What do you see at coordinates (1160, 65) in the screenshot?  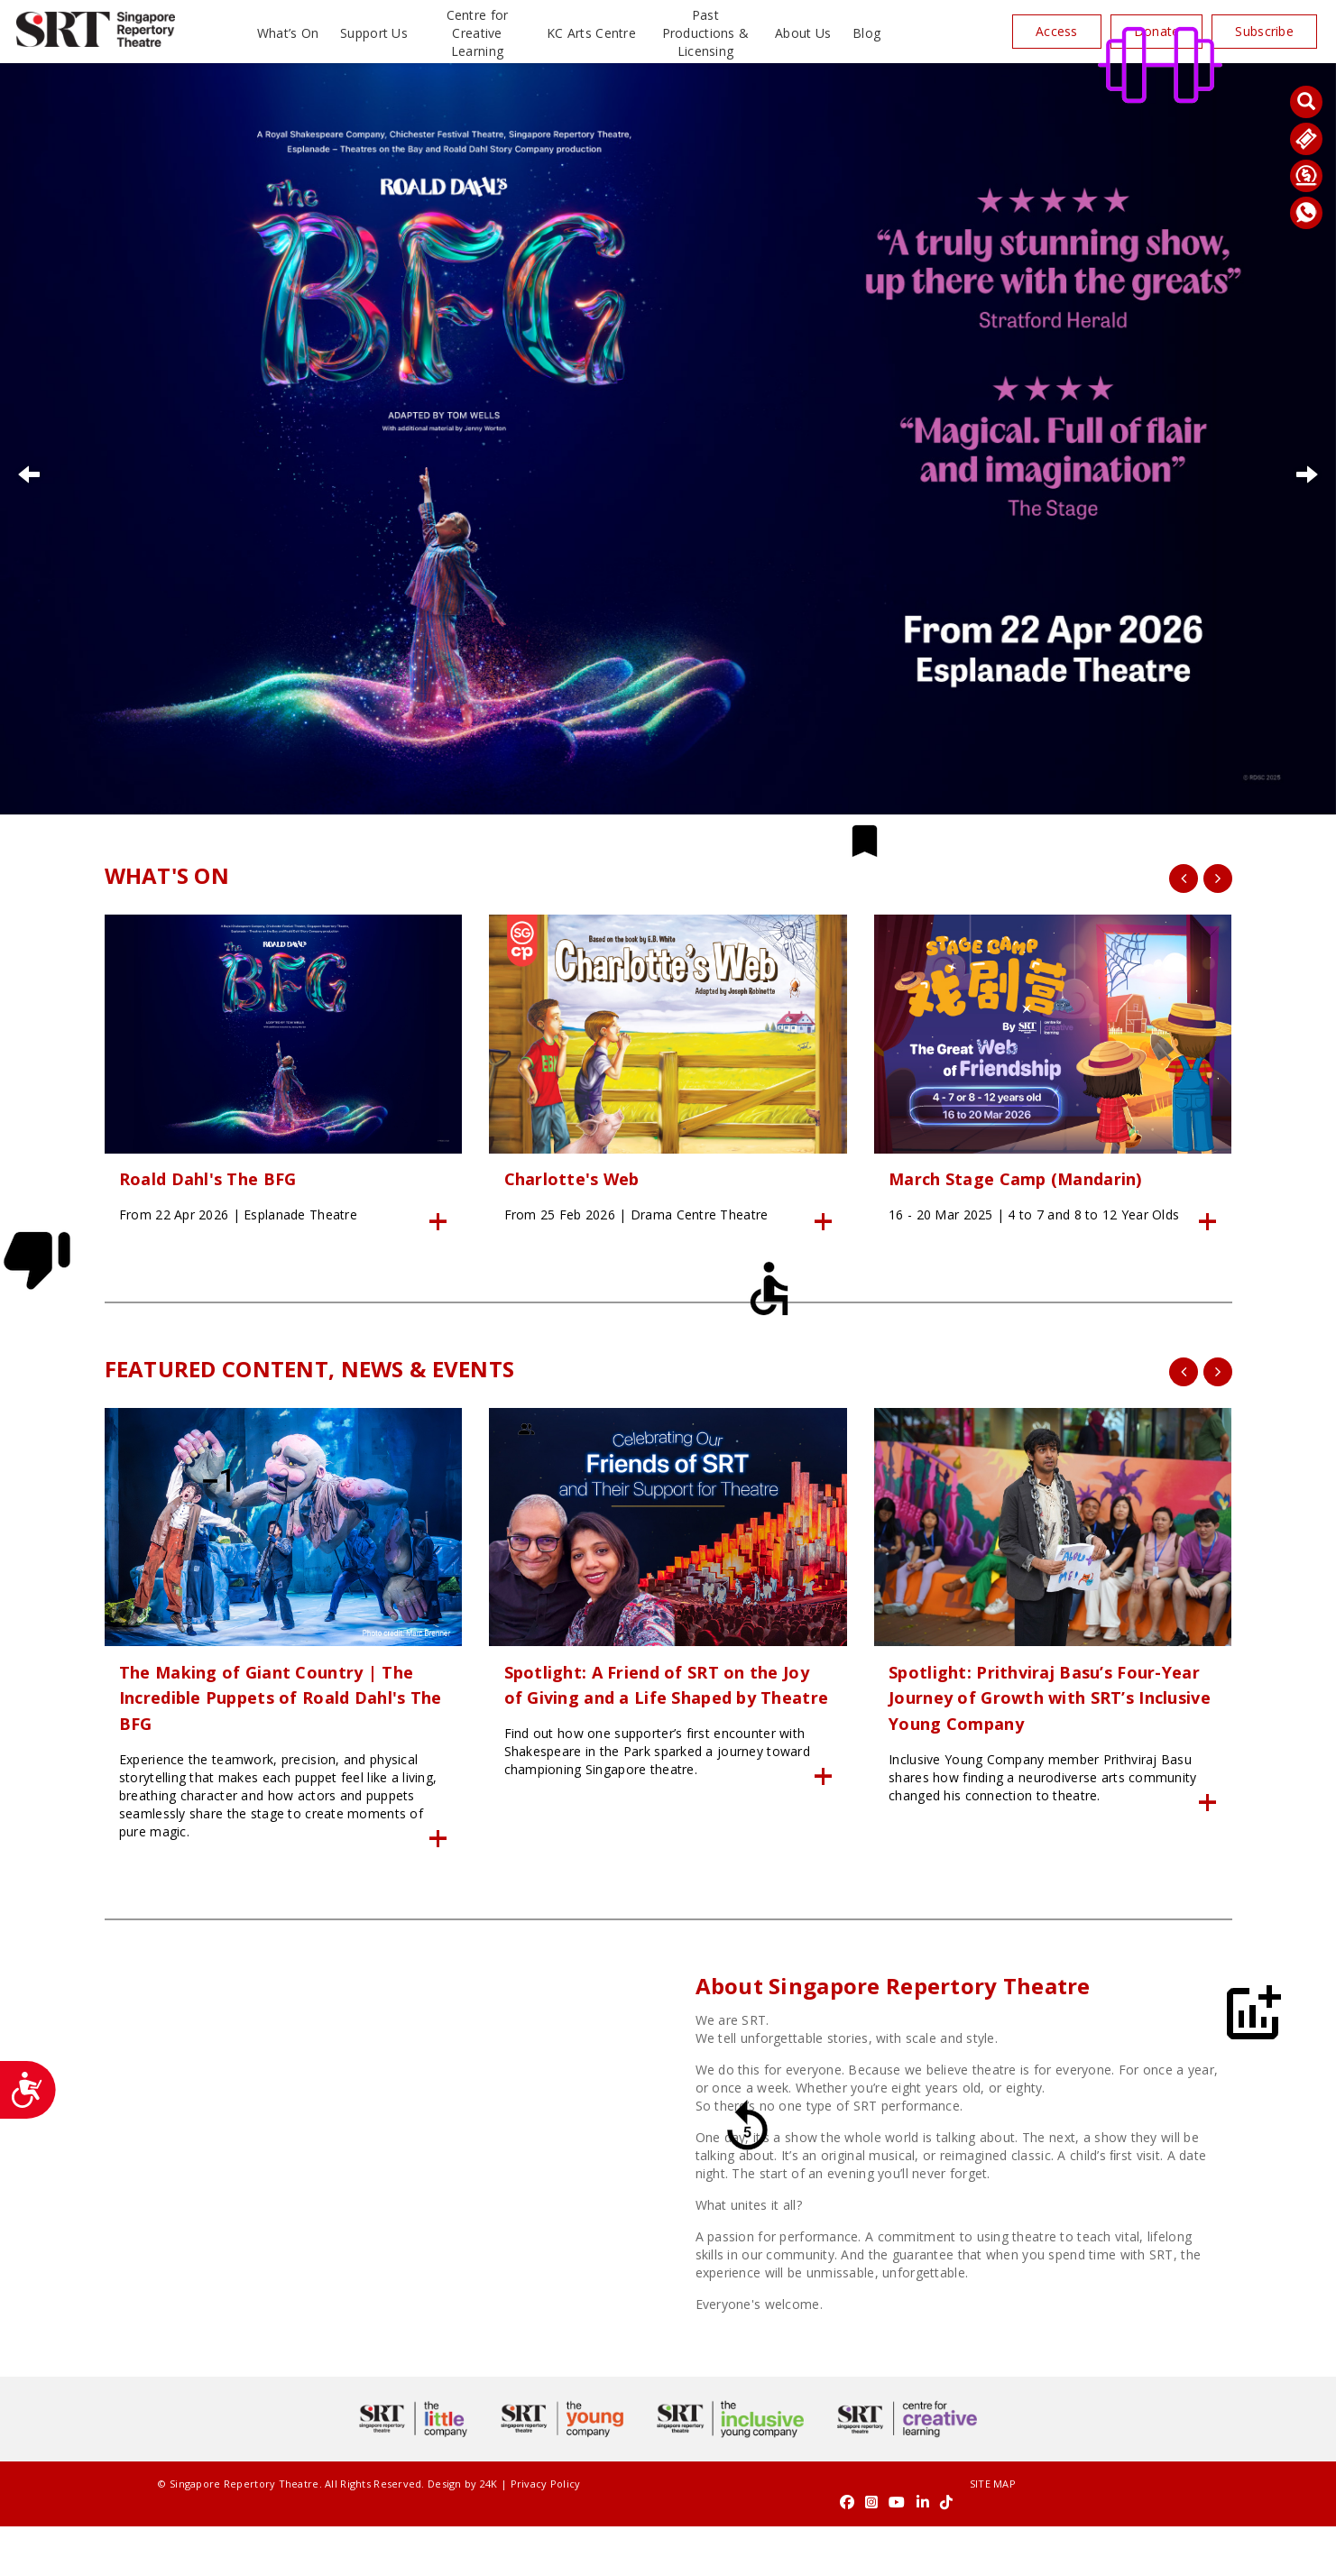 I see `access workout or fitness features` at bounding box center [1160, 65].